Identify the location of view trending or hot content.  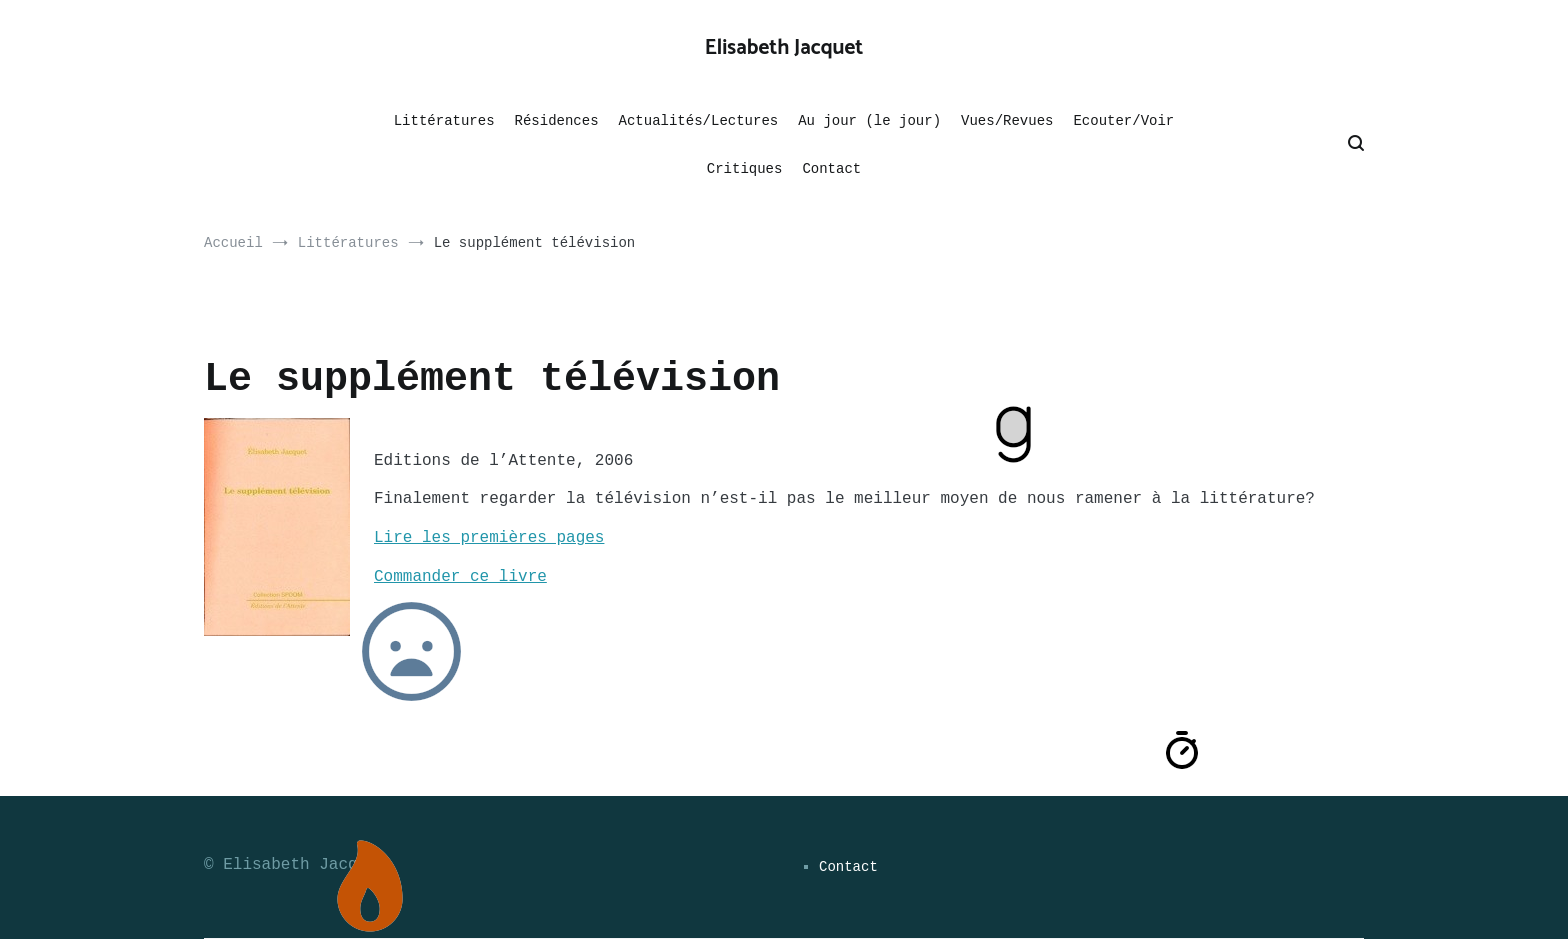
(370, 886).